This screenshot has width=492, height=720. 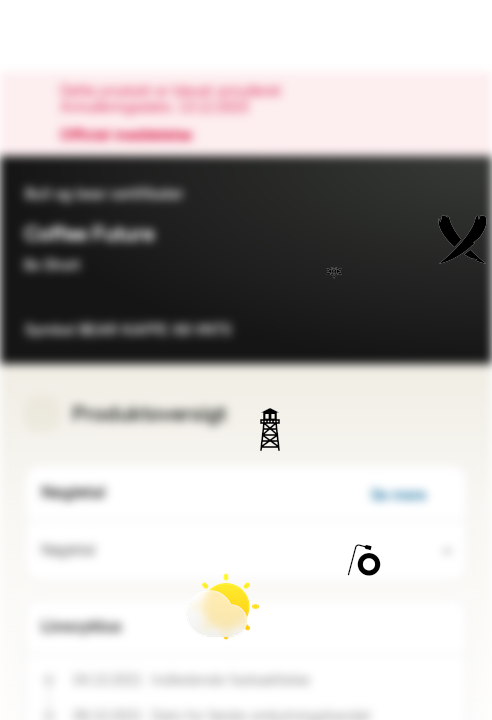 What do you see at coordinates (222, 606) in the screenshot?
I see `indicates partly cloudy weather conditions` at bounding box center [222, 606].